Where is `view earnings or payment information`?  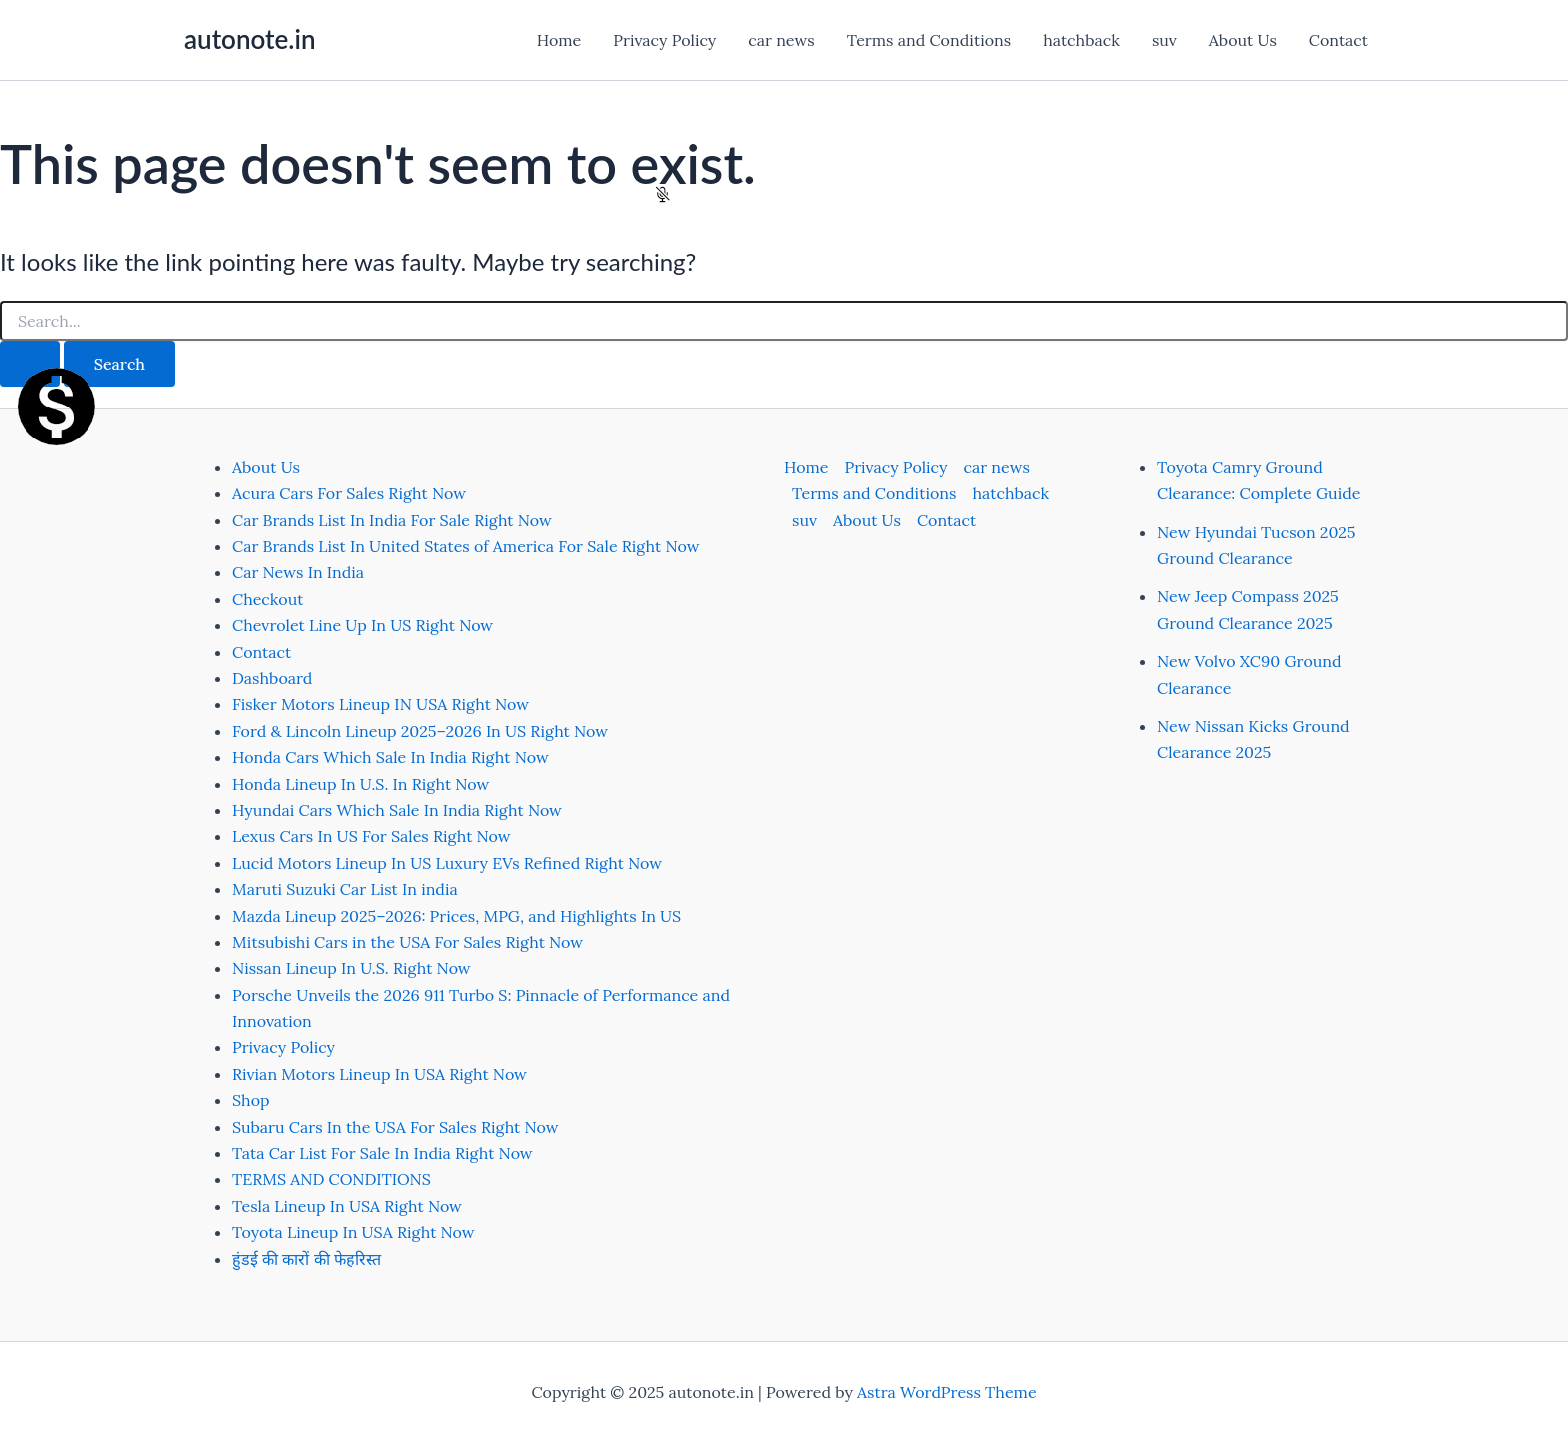 view earnings or payment information is located at coordinates (56, 406).